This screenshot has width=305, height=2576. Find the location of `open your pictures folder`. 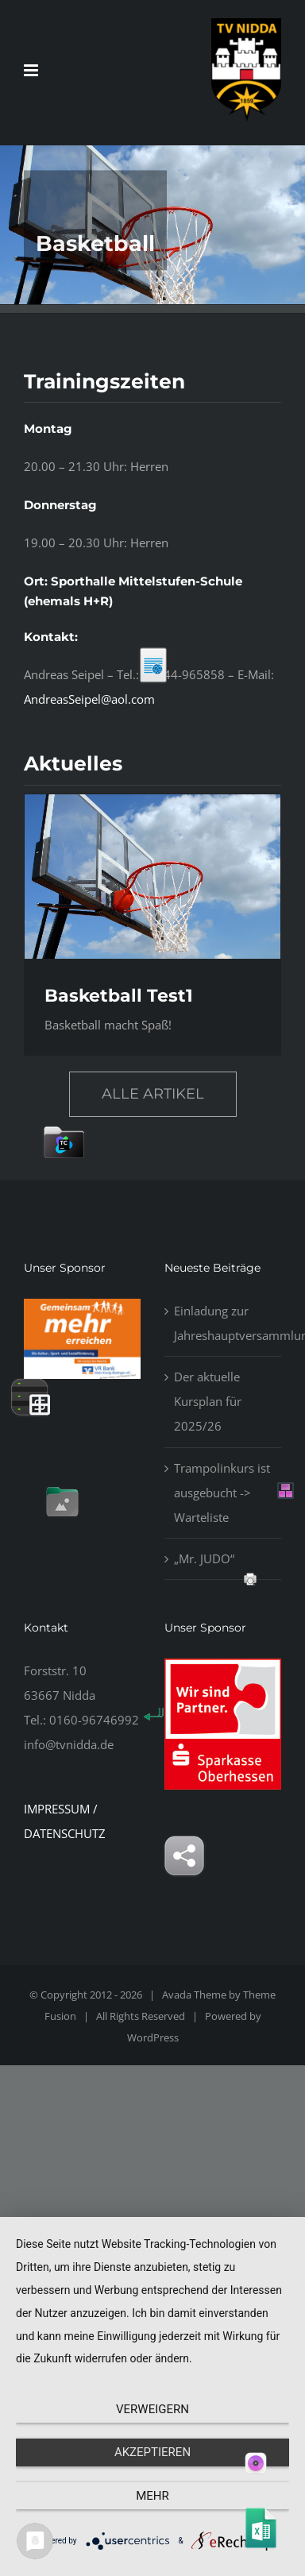

open your pictures folder is located at coordinates (62, 1501).